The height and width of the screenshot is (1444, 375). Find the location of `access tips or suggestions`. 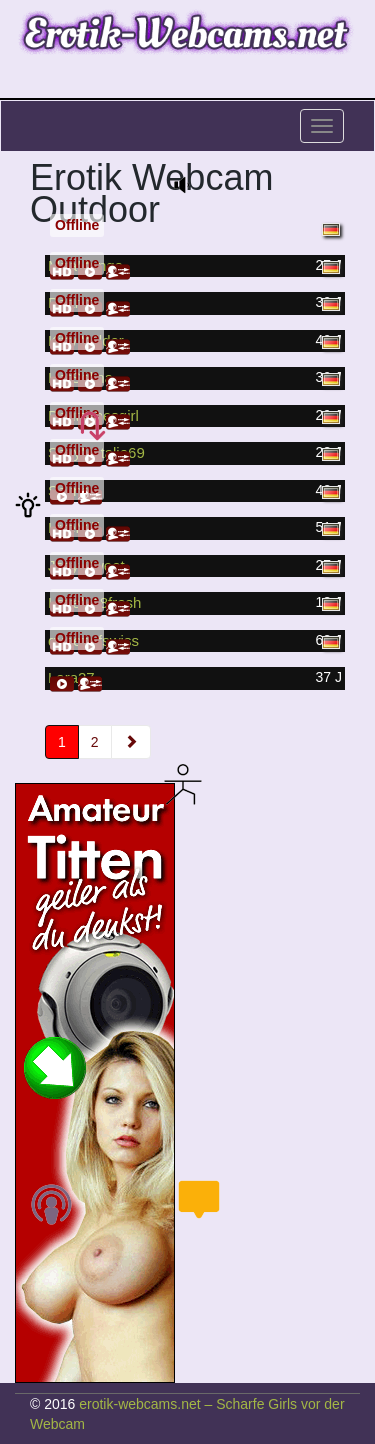

access tips or suggestions is located at coordinates (28, 505).